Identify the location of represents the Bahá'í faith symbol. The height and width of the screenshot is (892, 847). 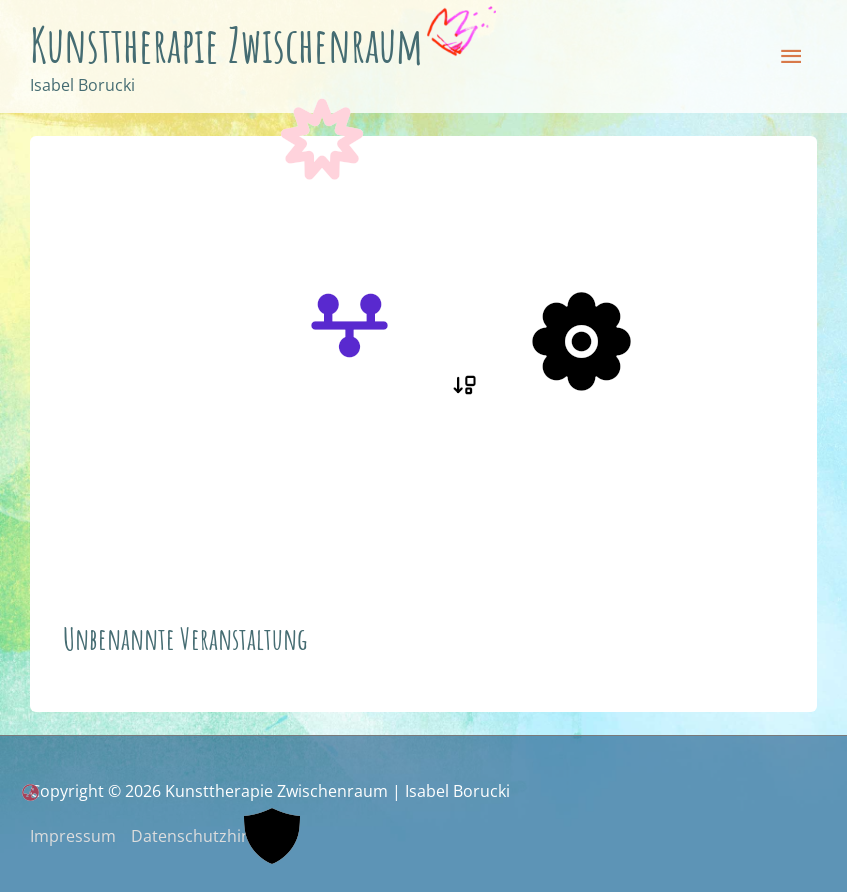
(322, 139).